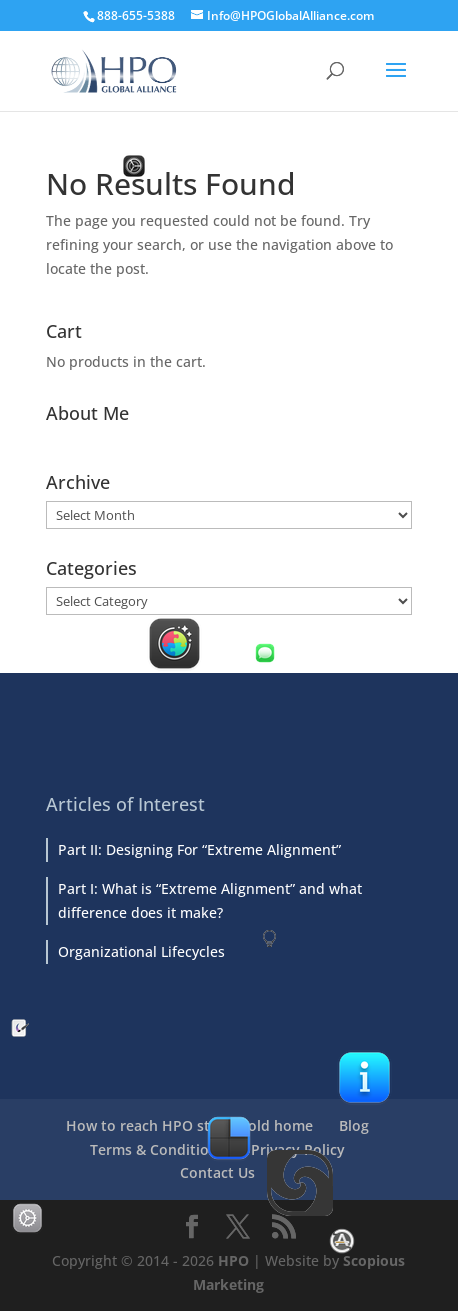  Describe the element at coordinates (20, 1028) in the screenshot. I see `create a new application or software project` at that location.